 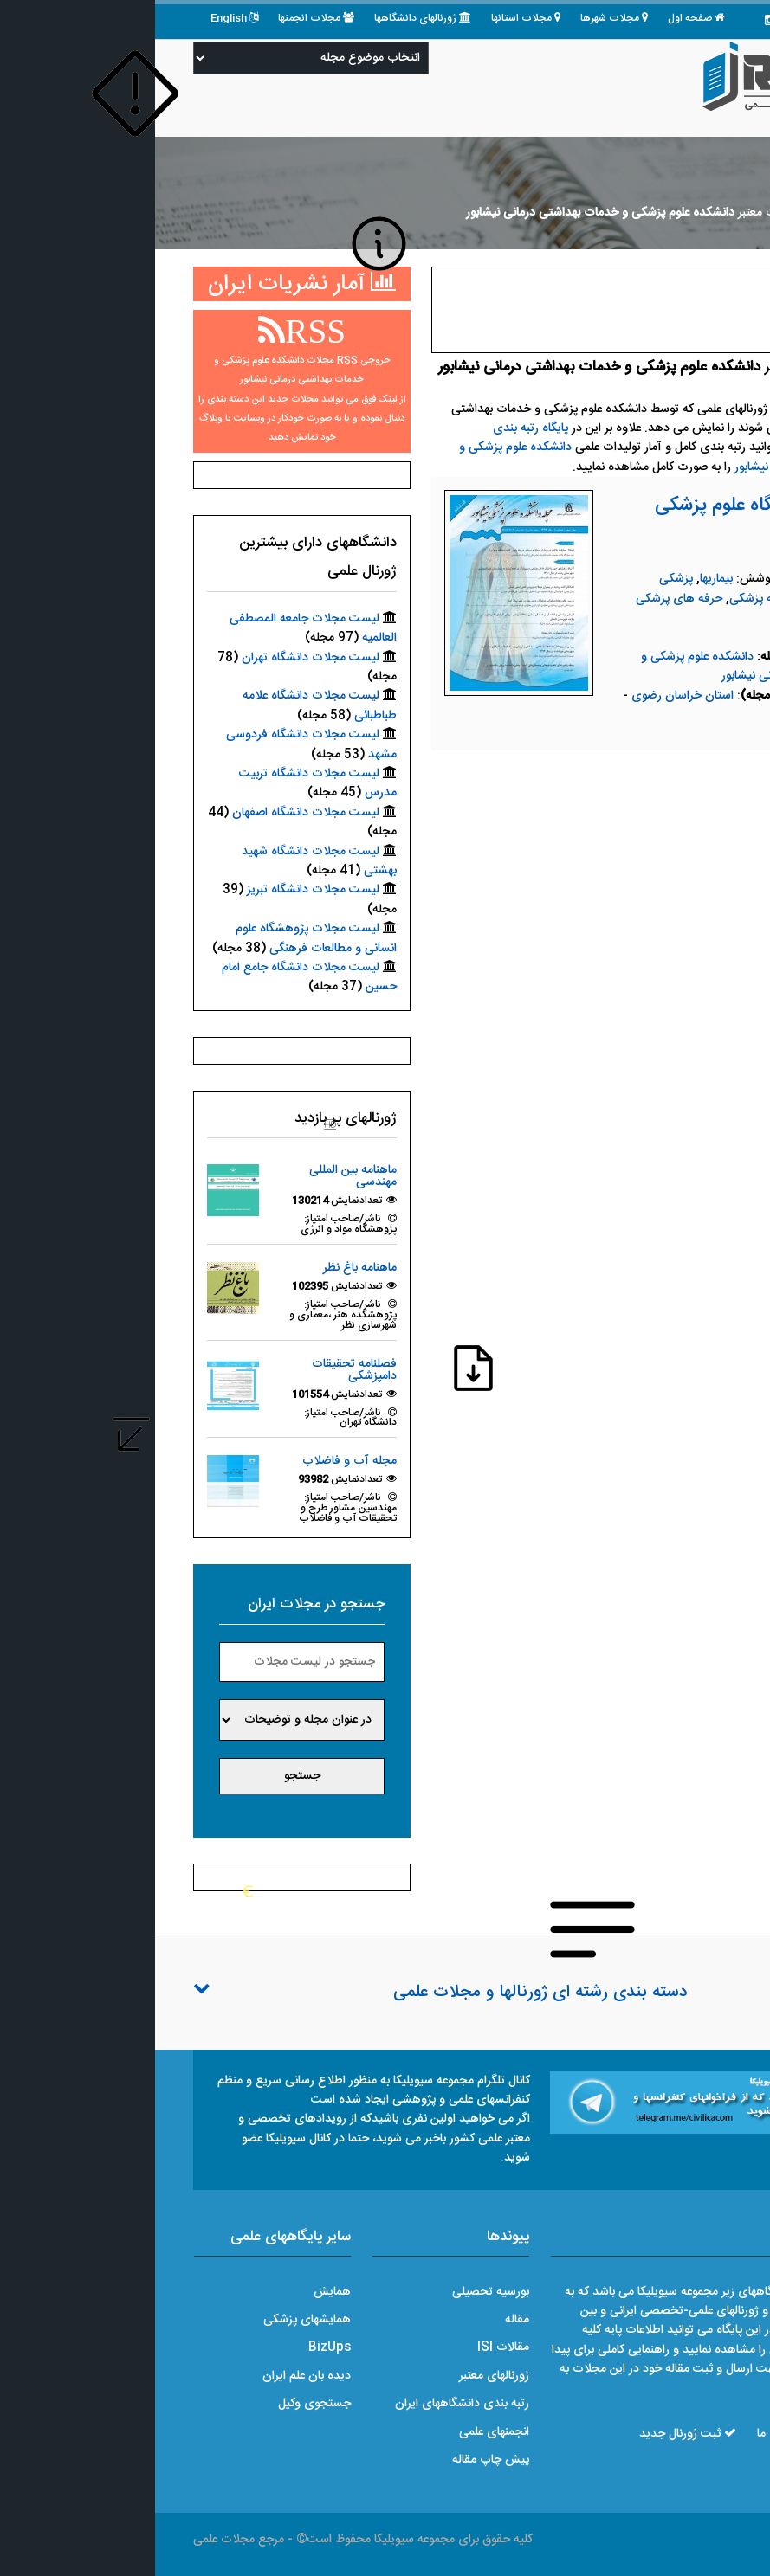 What do you see at coordinates (592, 1929) in the screenshot?
I see `open navigation menu` at bounding box center [592, 1929].